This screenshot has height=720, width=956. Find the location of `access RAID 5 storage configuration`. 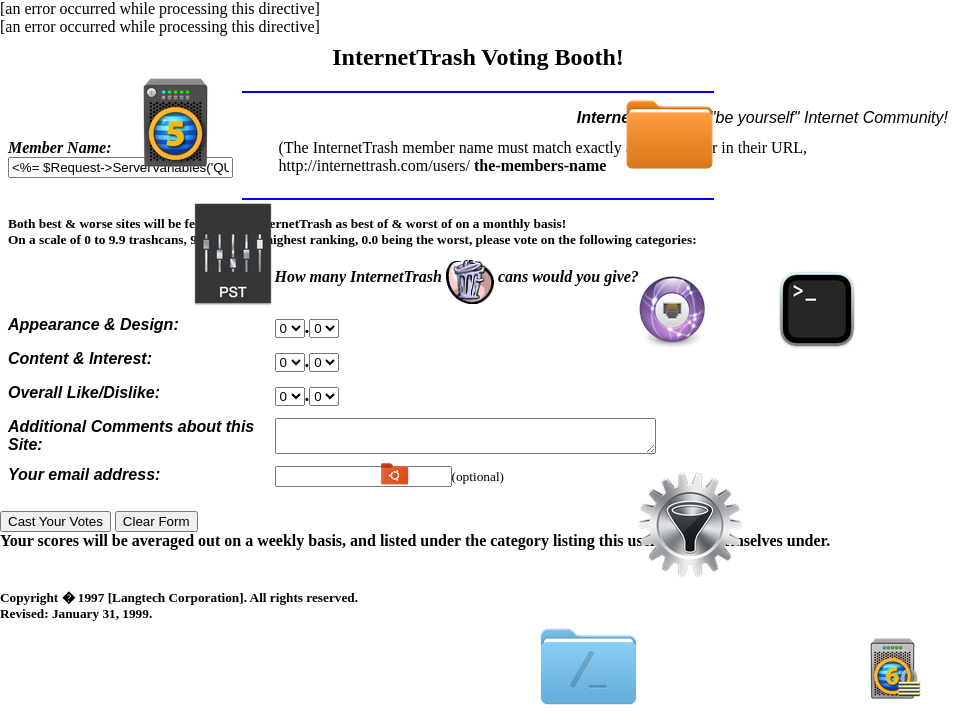

access RAID 5 storage configuration is located at coordinates (175, 122).